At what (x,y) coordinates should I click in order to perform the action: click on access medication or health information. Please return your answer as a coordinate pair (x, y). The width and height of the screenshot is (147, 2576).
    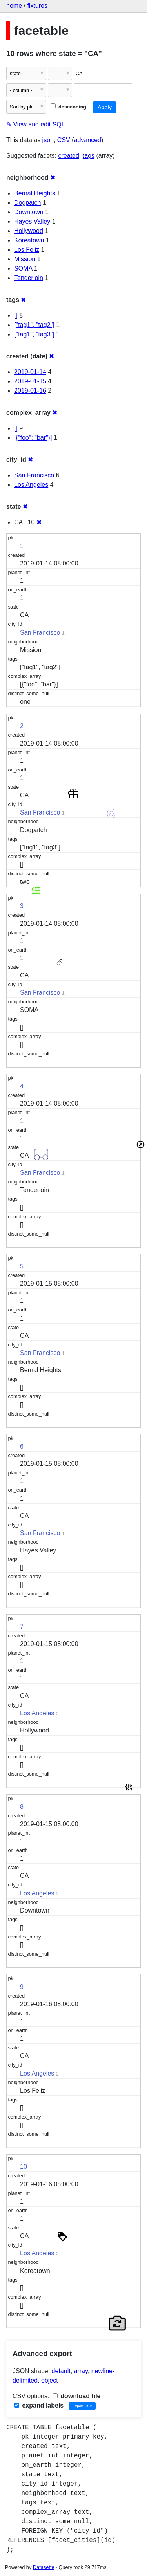
    Looking at the image, I should click on (60, 962).